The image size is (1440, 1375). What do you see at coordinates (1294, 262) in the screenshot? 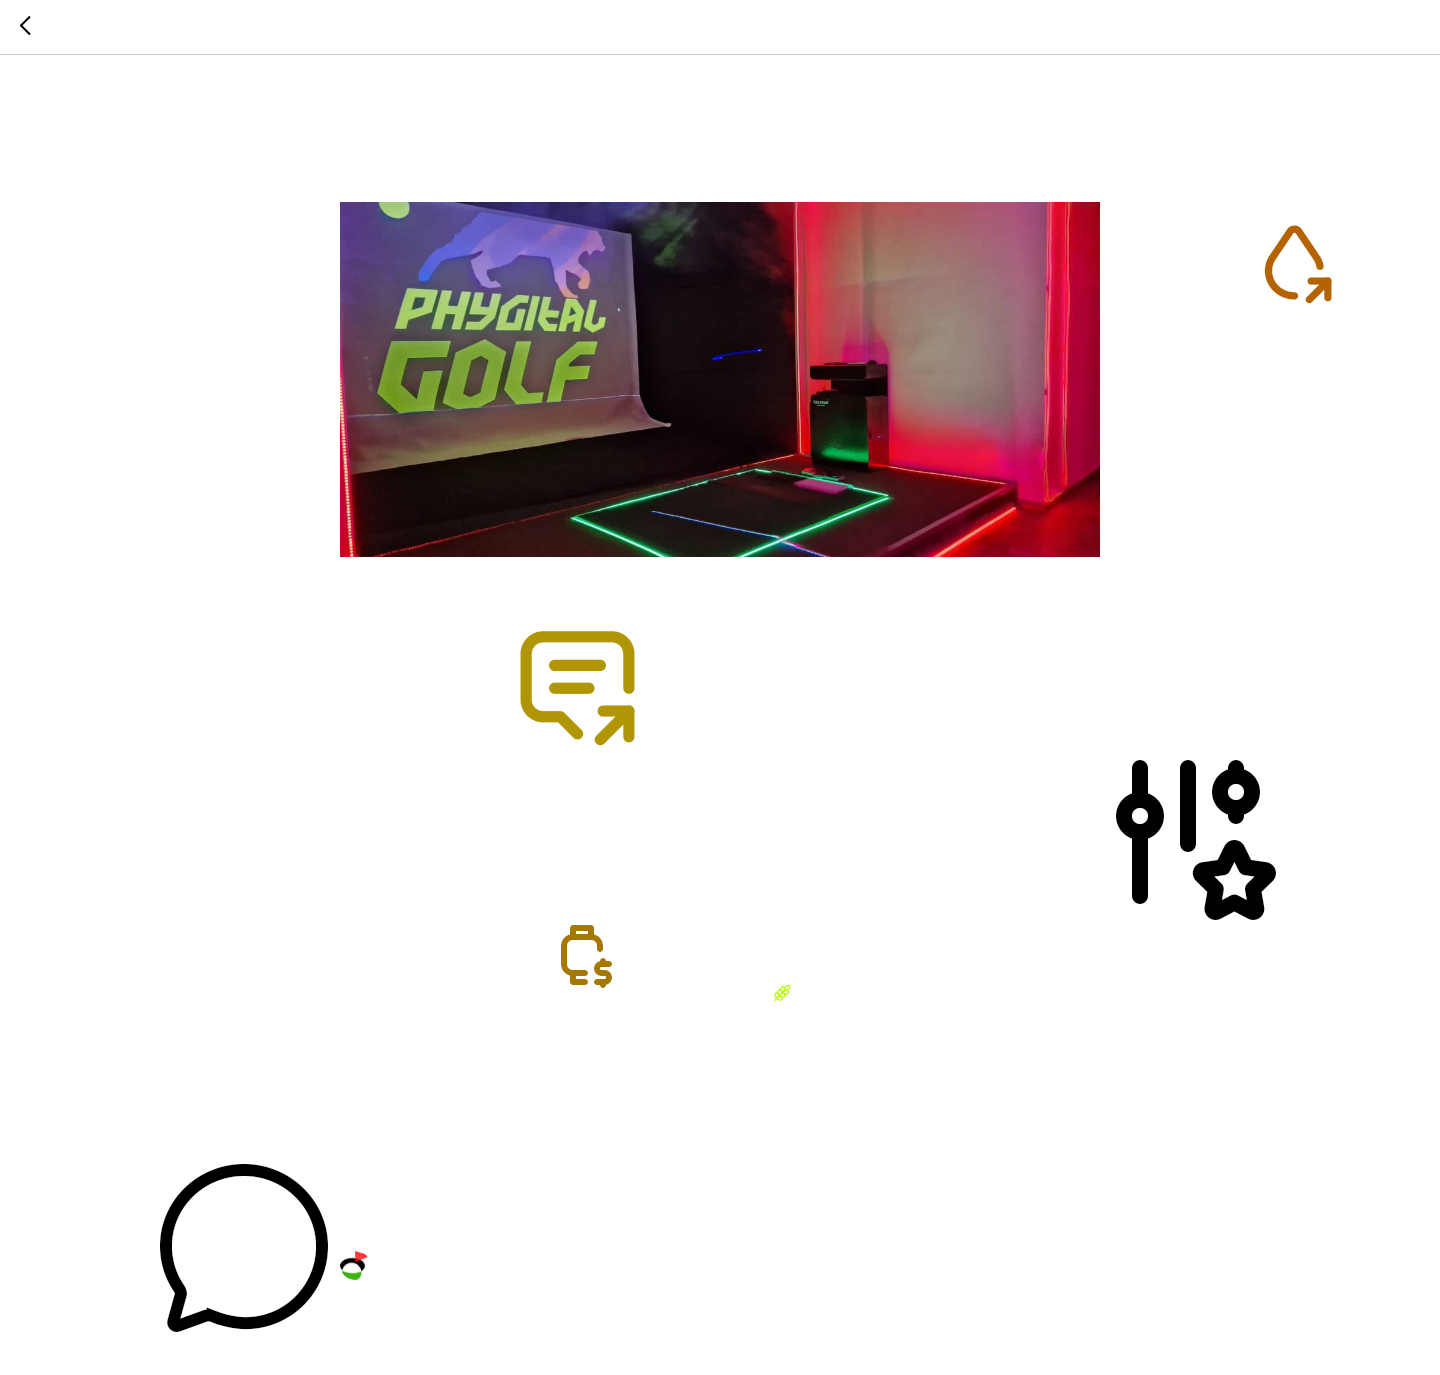
I see `share water usage or hydration data` at bounding box center [1294, 262].